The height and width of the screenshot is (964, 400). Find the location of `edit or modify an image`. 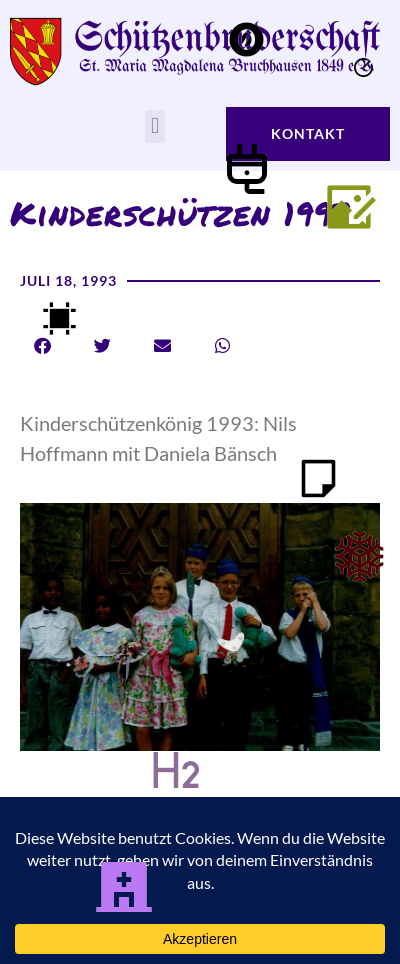

edit or modify an image is located at coordinates (349, 207).